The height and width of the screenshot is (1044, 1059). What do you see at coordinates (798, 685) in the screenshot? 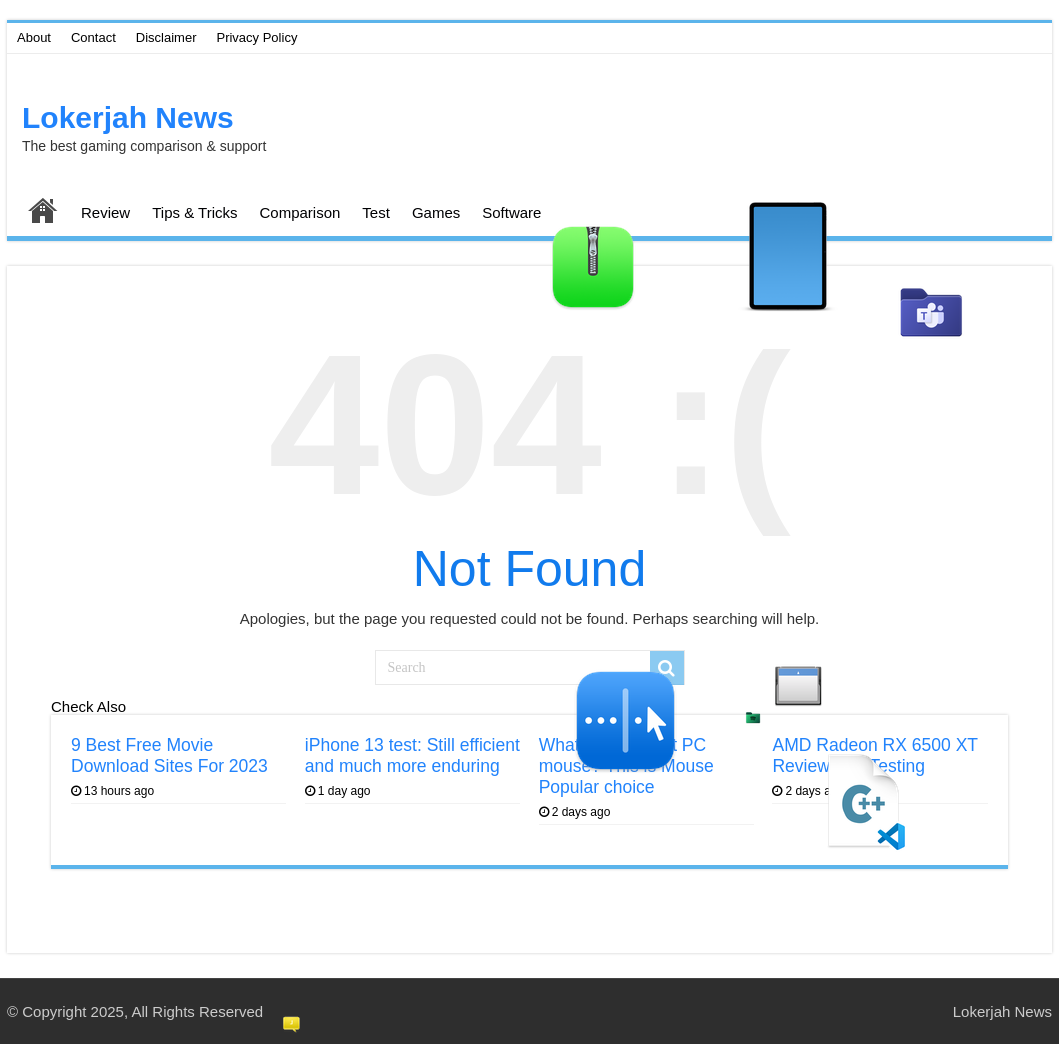
I see `compactflash memory card storage device` at bounding box center [798, 685].